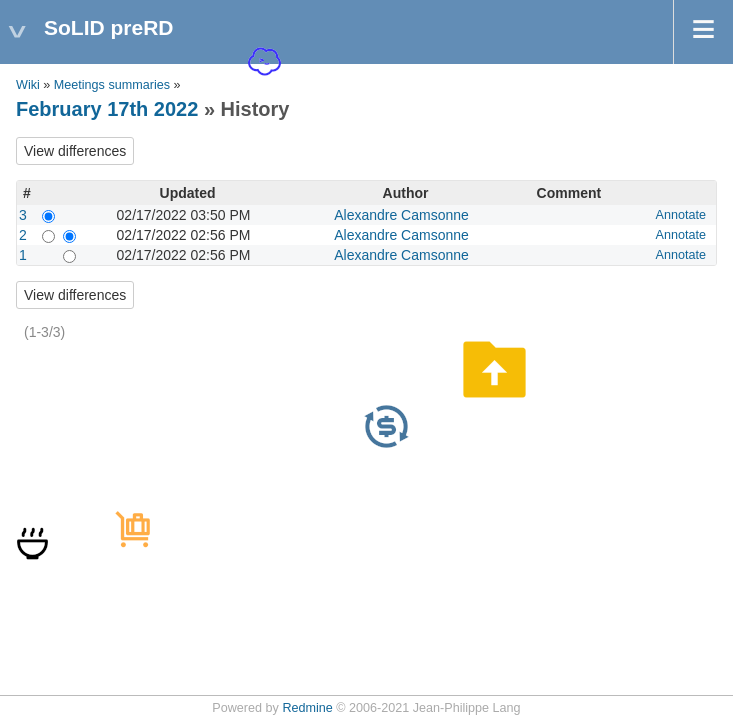 The height and width of the screenshot is (720, 733). What do you see at coordinates (494, 369) in the screenshot?
I see `upload files to a folder` at bounding box center [494, 369].